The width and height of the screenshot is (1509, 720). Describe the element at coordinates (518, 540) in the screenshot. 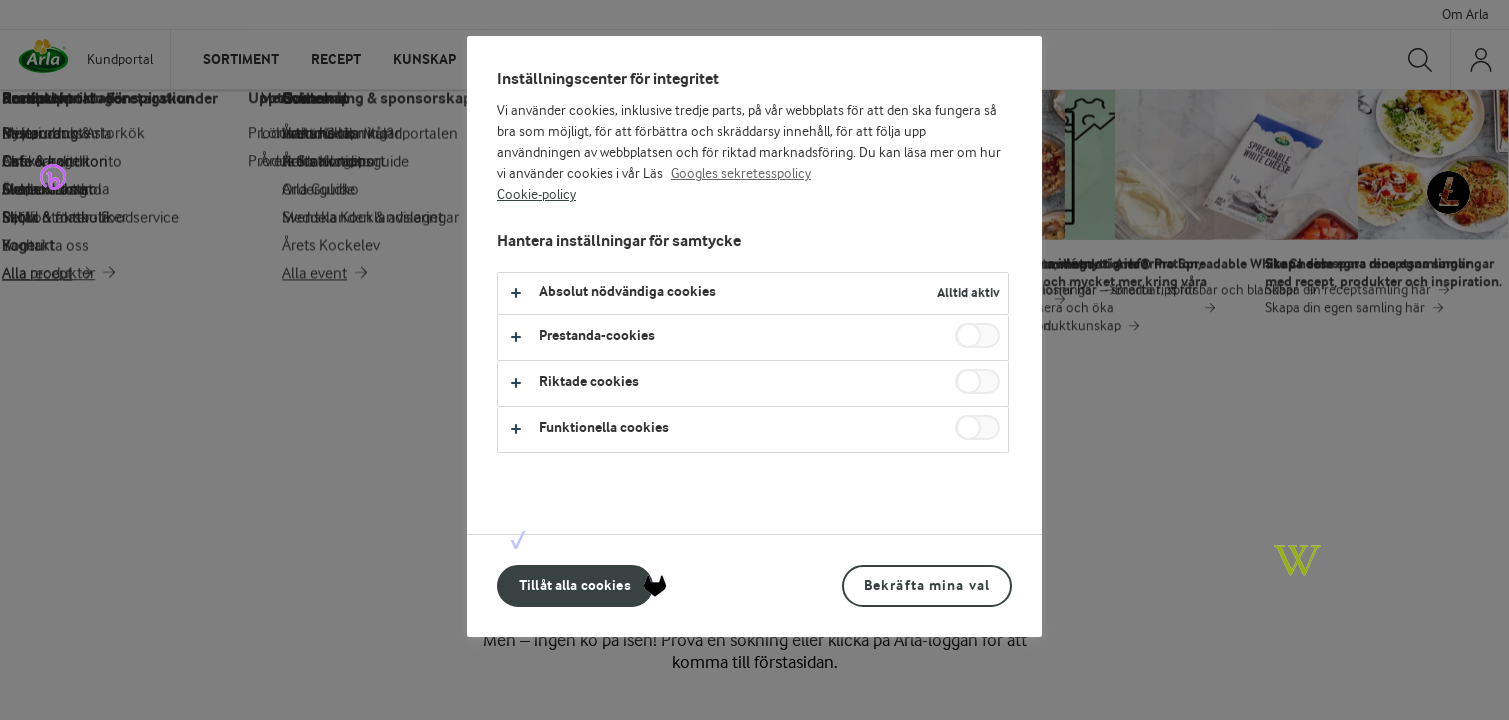

I see `verizon wireless app or account access` at that location.